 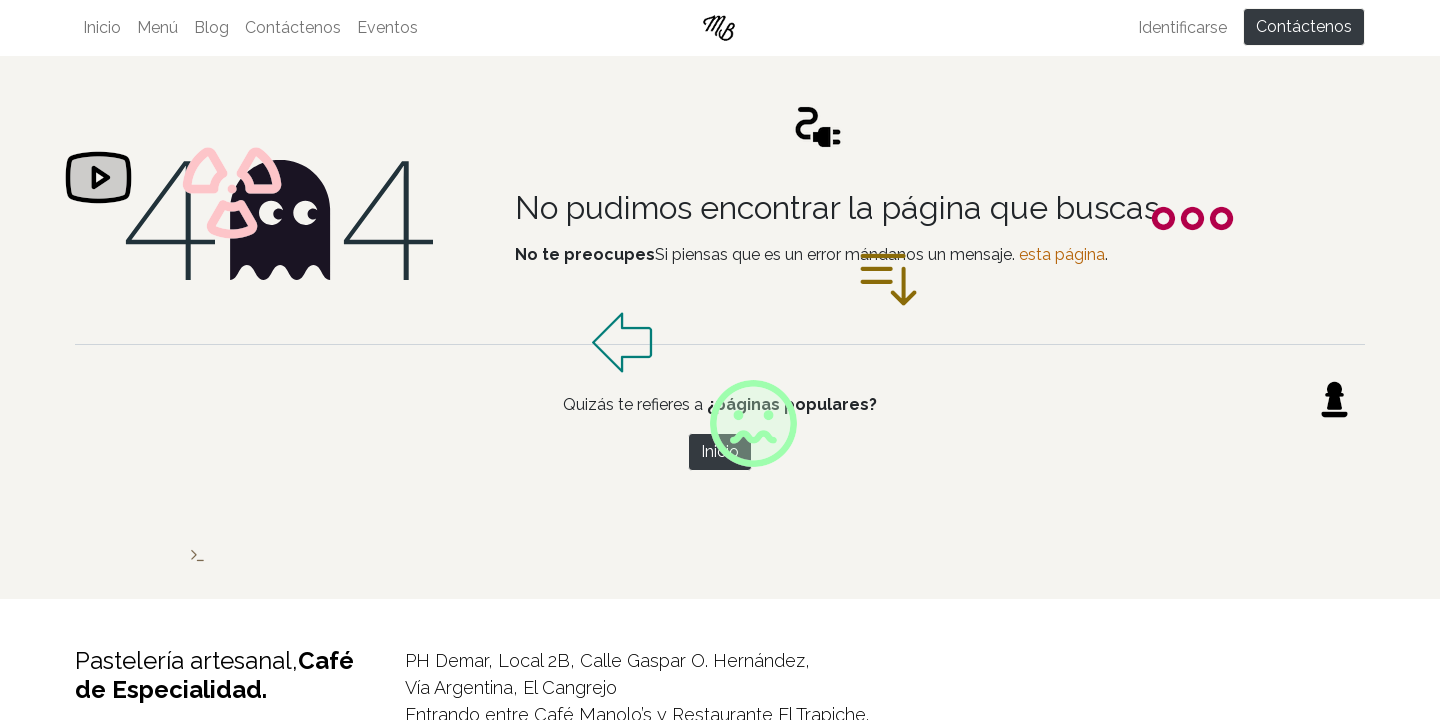 I want to click on open more options menu, so click(x=1192, y=218).